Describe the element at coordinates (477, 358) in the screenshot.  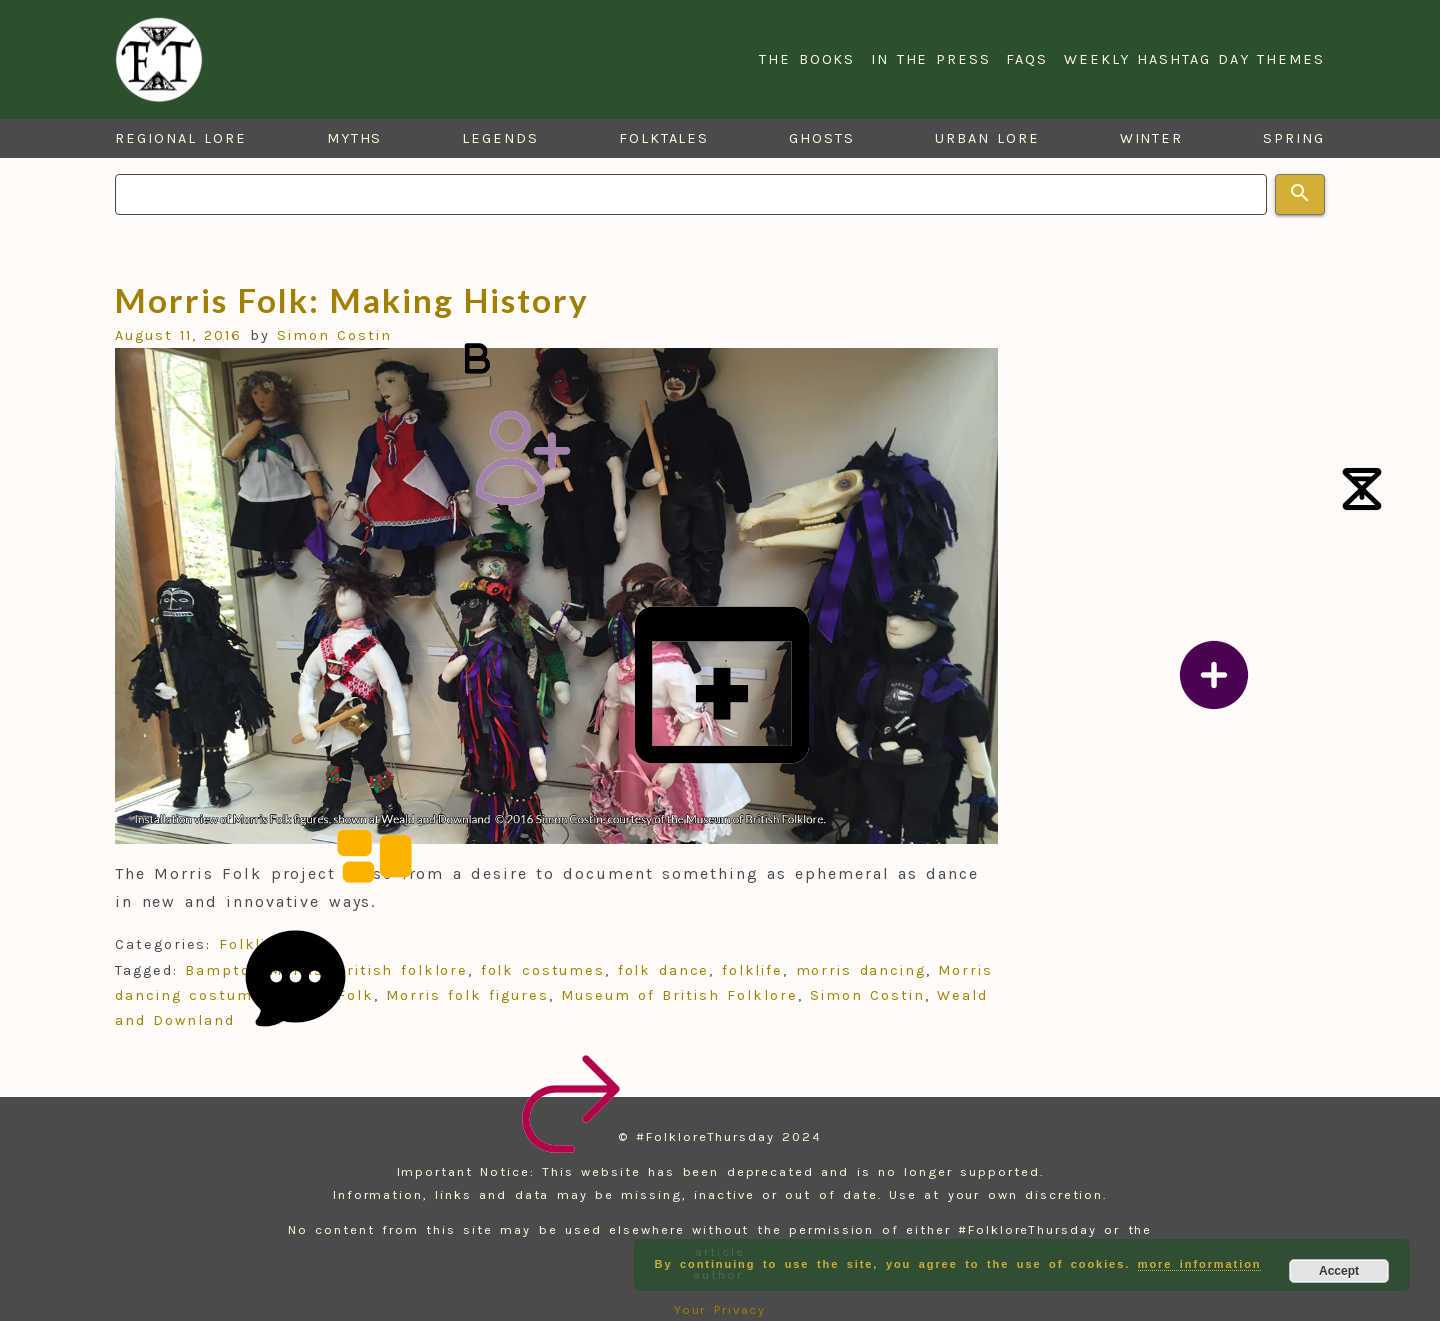
I see `apply bold formatting to selected text` at that location.